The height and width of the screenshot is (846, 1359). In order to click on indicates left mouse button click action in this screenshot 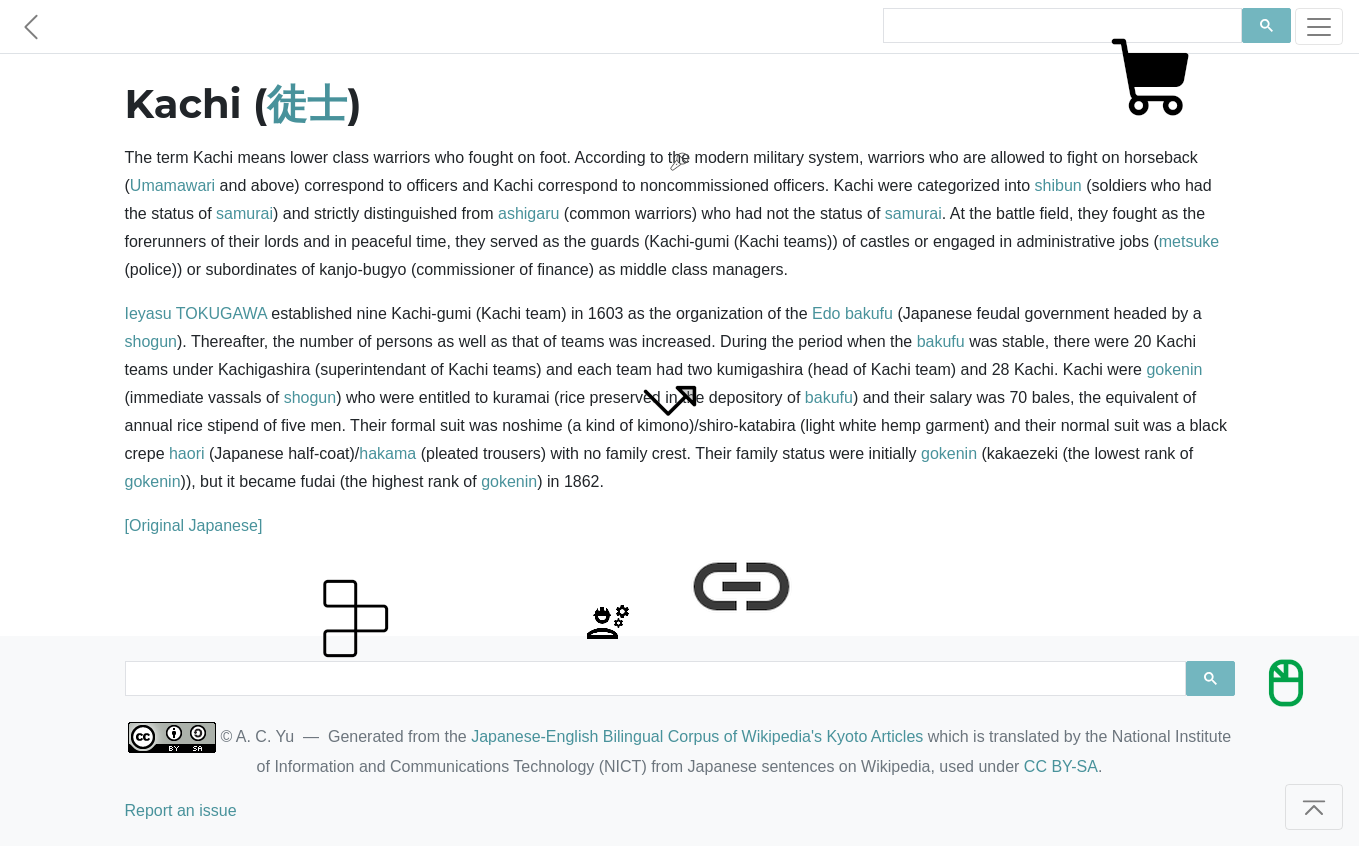, I will do `click(1286, 683)`.